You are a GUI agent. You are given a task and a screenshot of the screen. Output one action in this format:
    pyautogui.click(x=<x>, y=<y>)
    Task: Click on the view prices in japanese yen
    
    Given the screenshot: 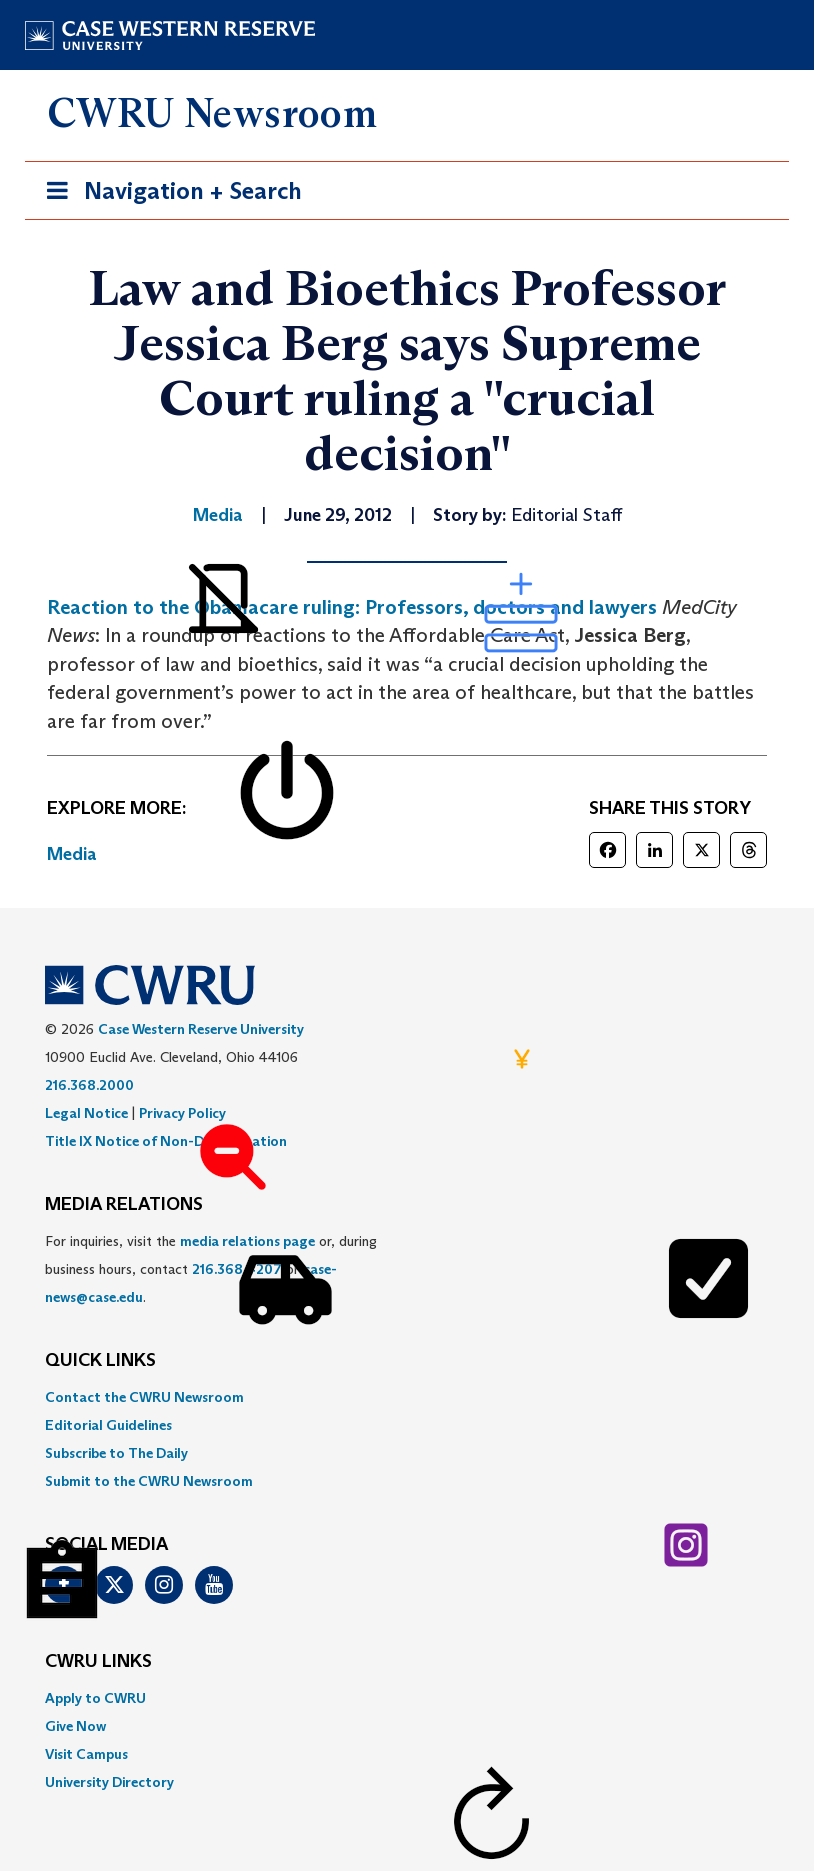 What is the action you would take?
    pyautogui.click(x=522, y=1059)
    